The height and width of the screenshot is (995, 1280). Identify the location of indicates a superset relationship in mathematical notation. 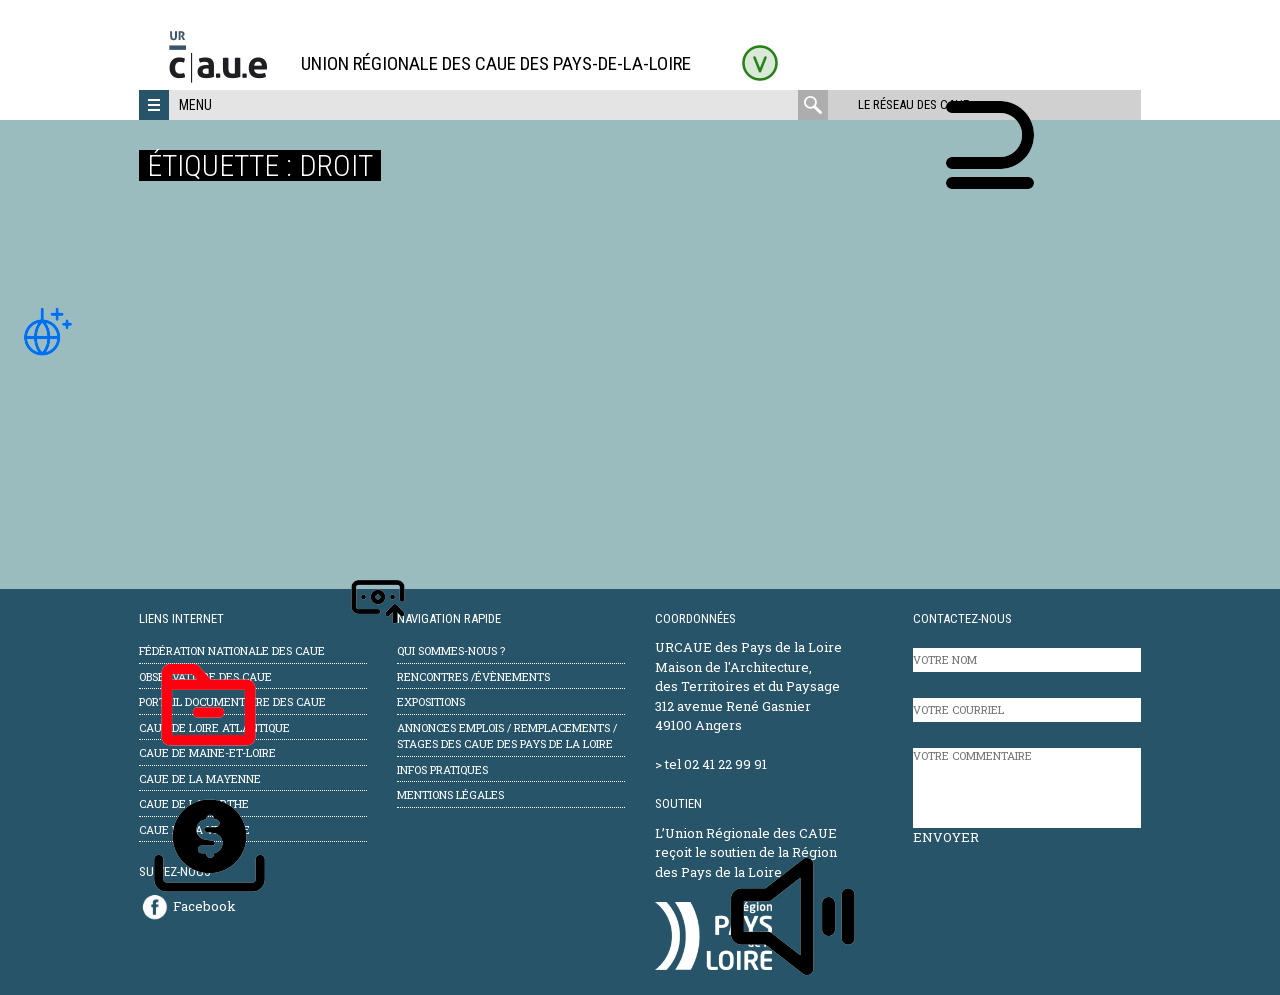
(988, 147).